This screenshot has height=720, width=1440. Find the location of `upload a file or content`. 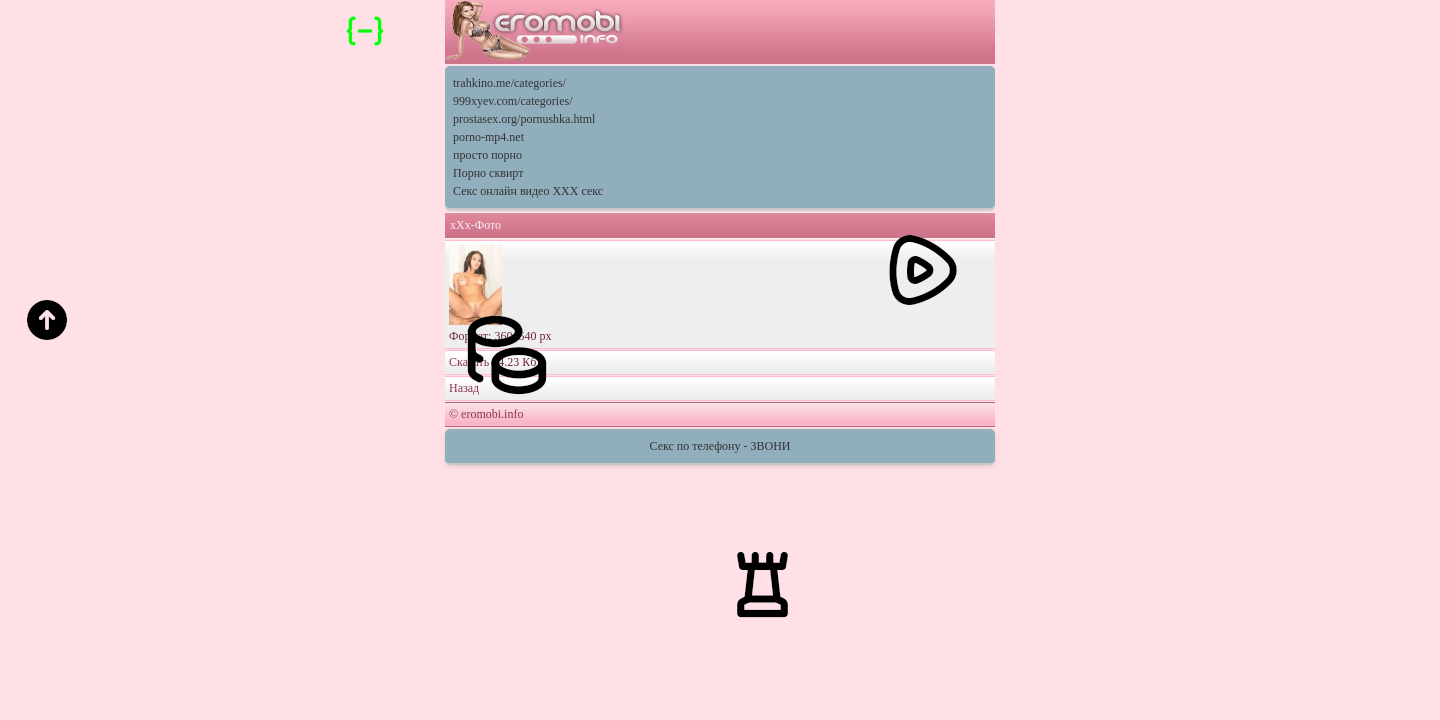

upload a file or content is located at coordinates (47, 320).